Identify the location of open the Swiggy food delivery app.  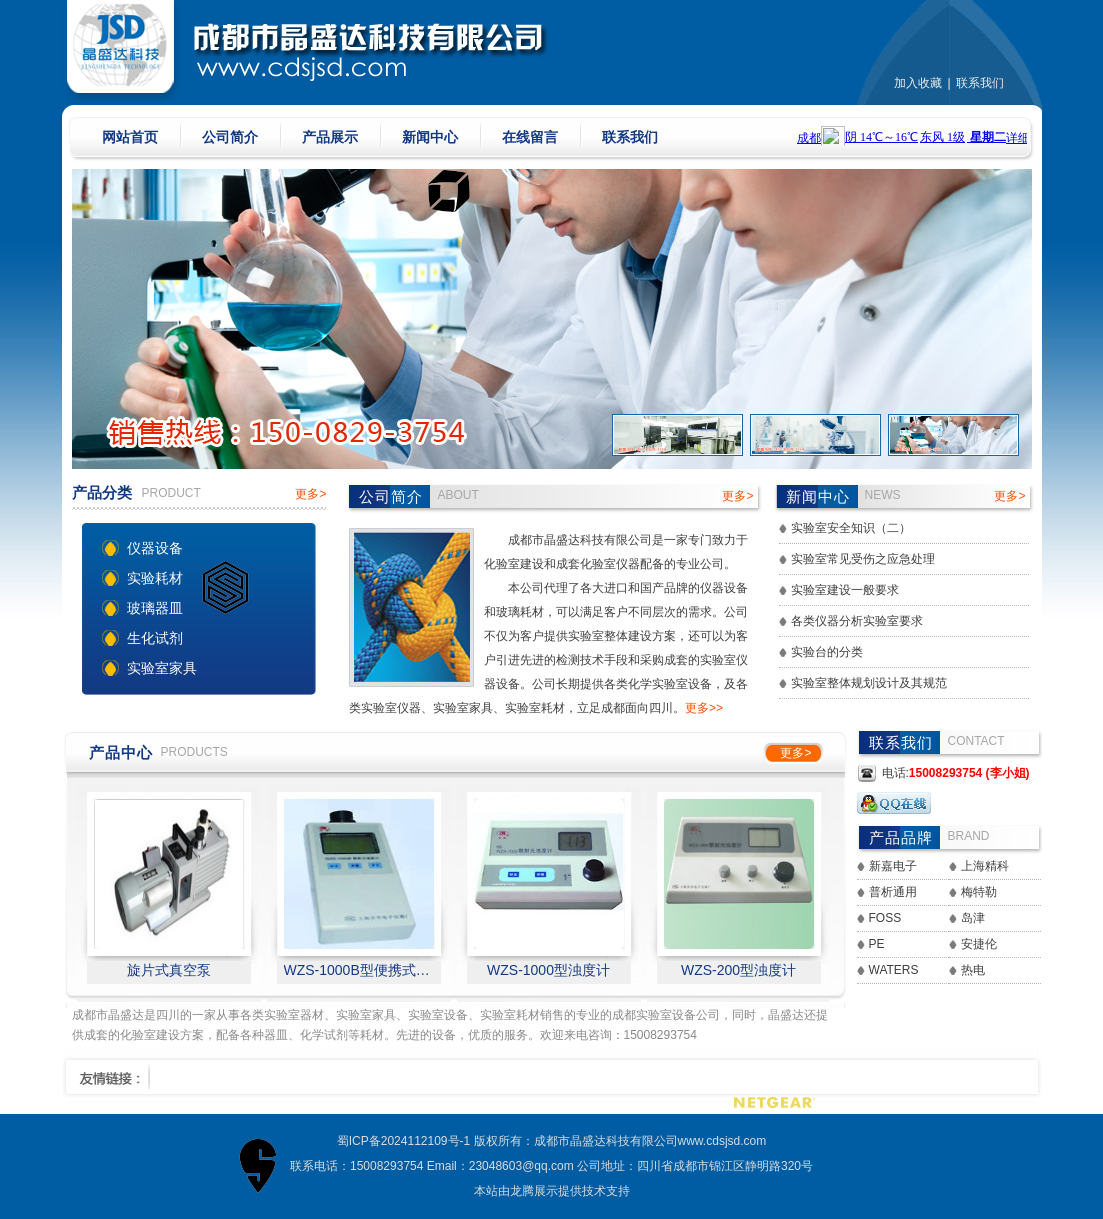
(258, 1166).